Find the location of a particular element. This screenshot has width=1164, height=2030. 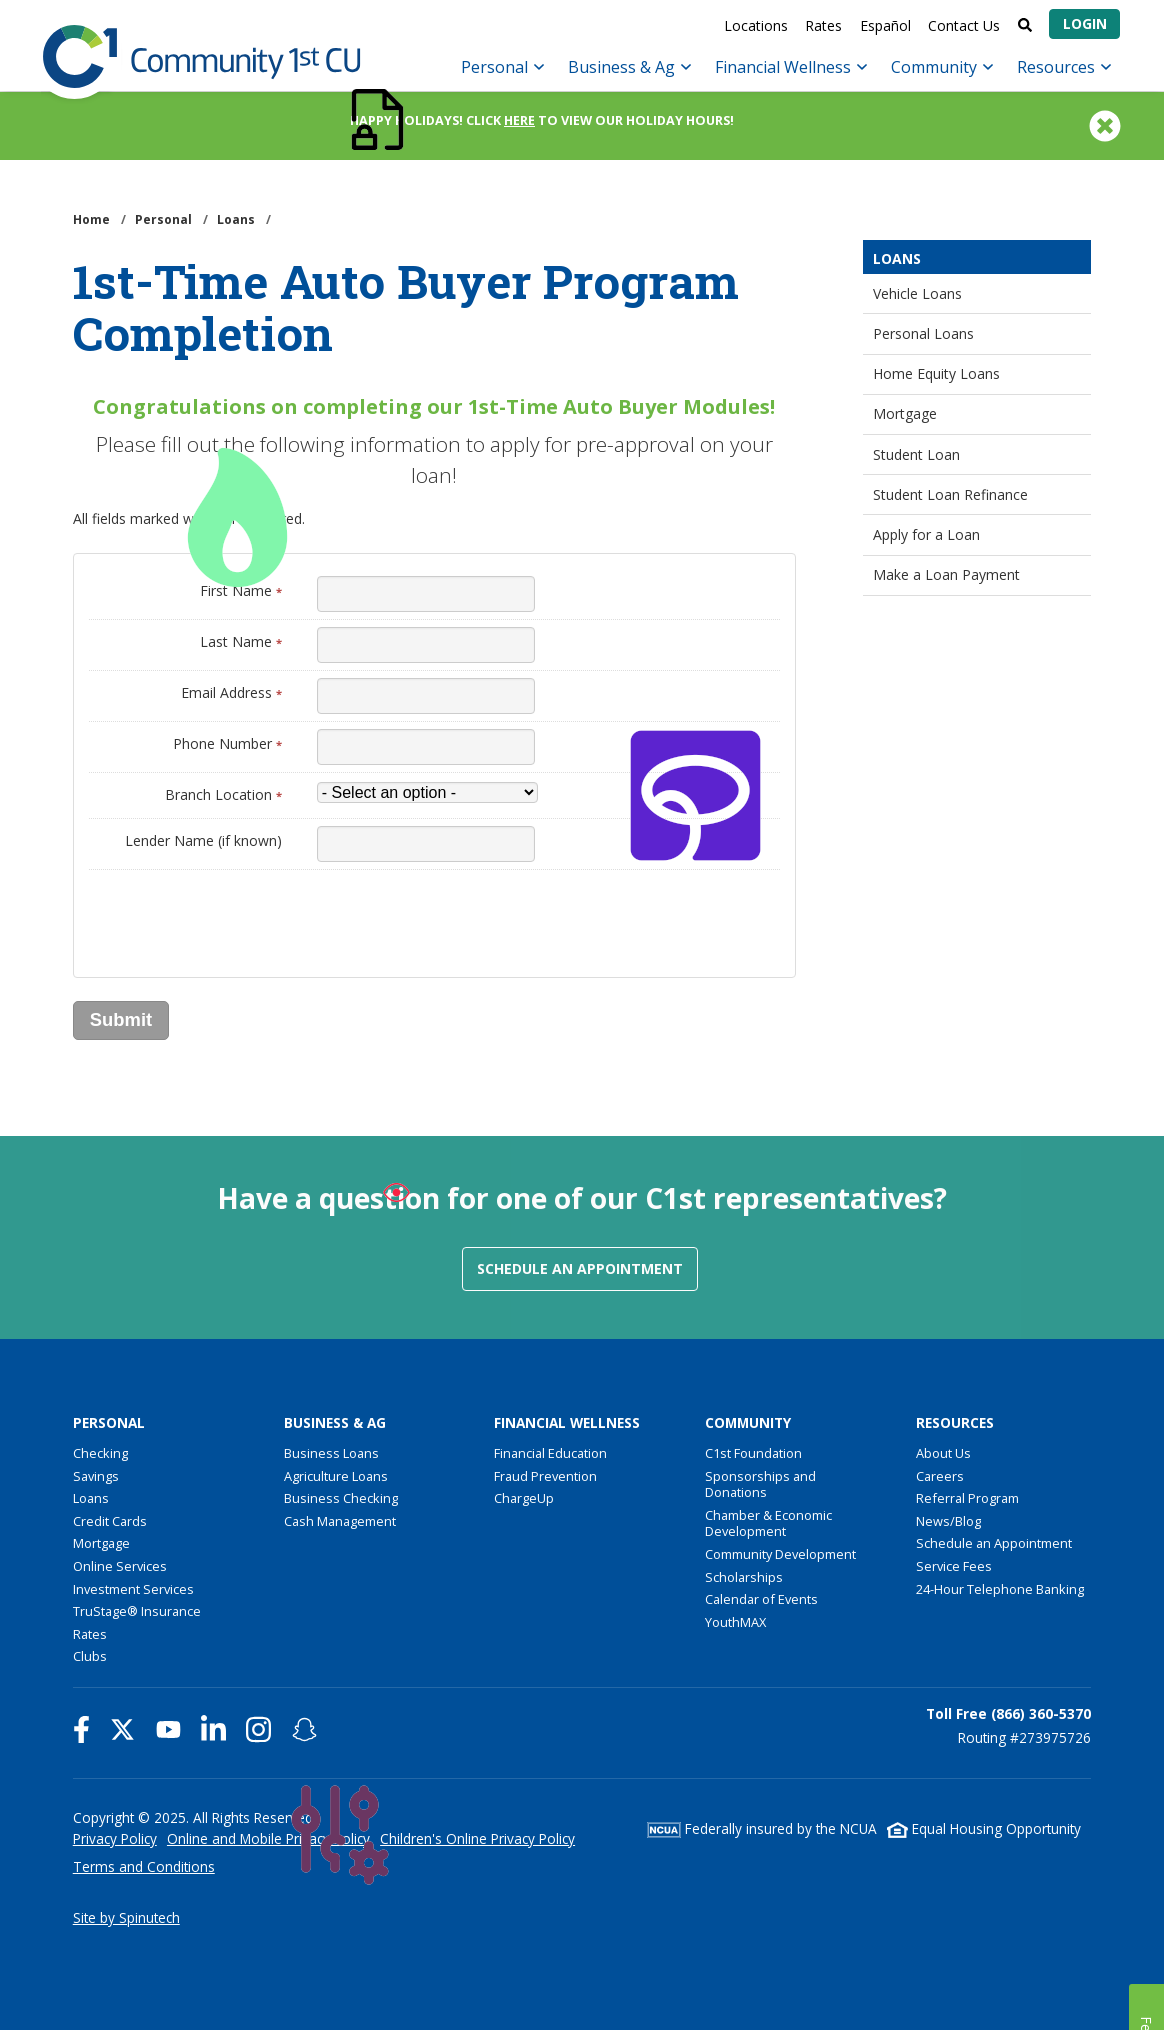

view trending or hot content is located at coordinates (237, 517).